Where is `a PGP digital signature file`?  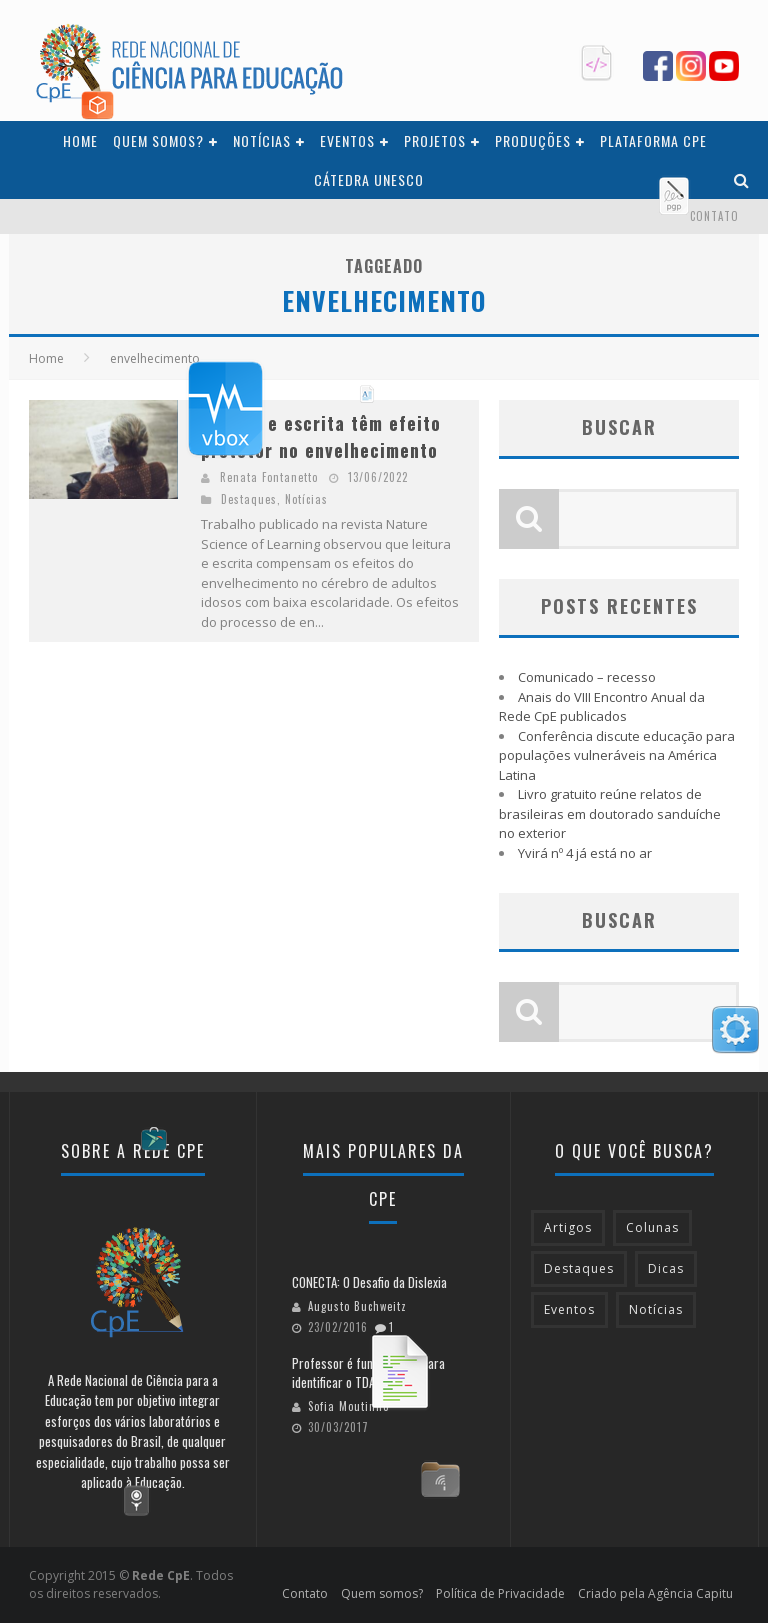
a PGP digital signature file is located at coordinates (674, 196).